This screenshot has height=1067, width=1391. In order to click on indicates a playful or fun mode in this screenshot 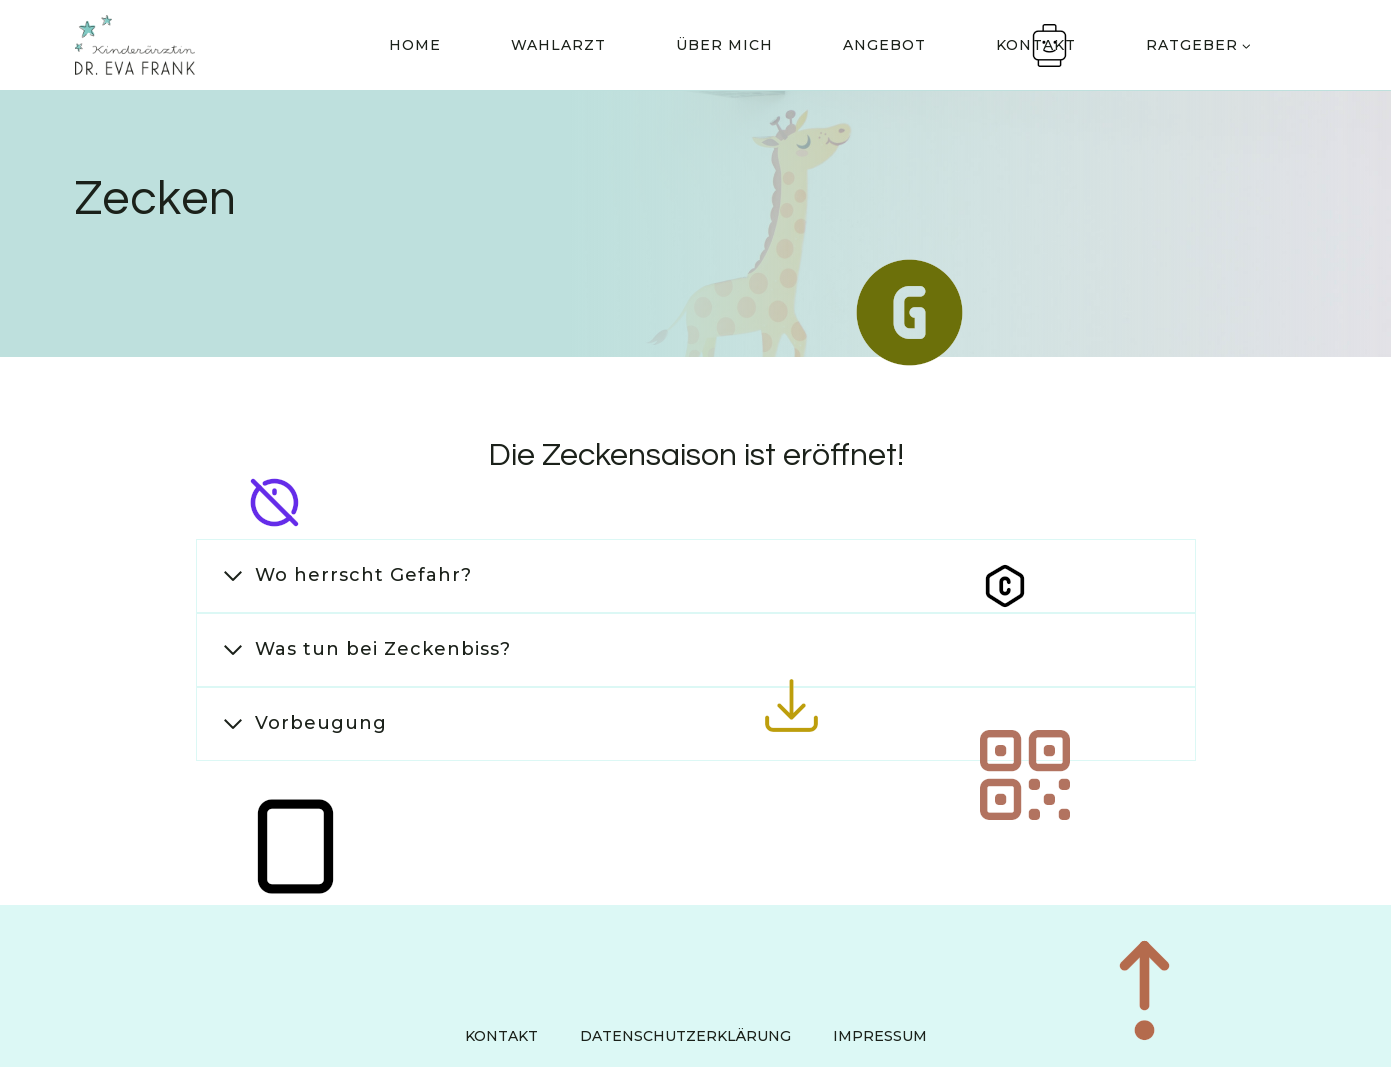, I will do `click(1049, 45)`.